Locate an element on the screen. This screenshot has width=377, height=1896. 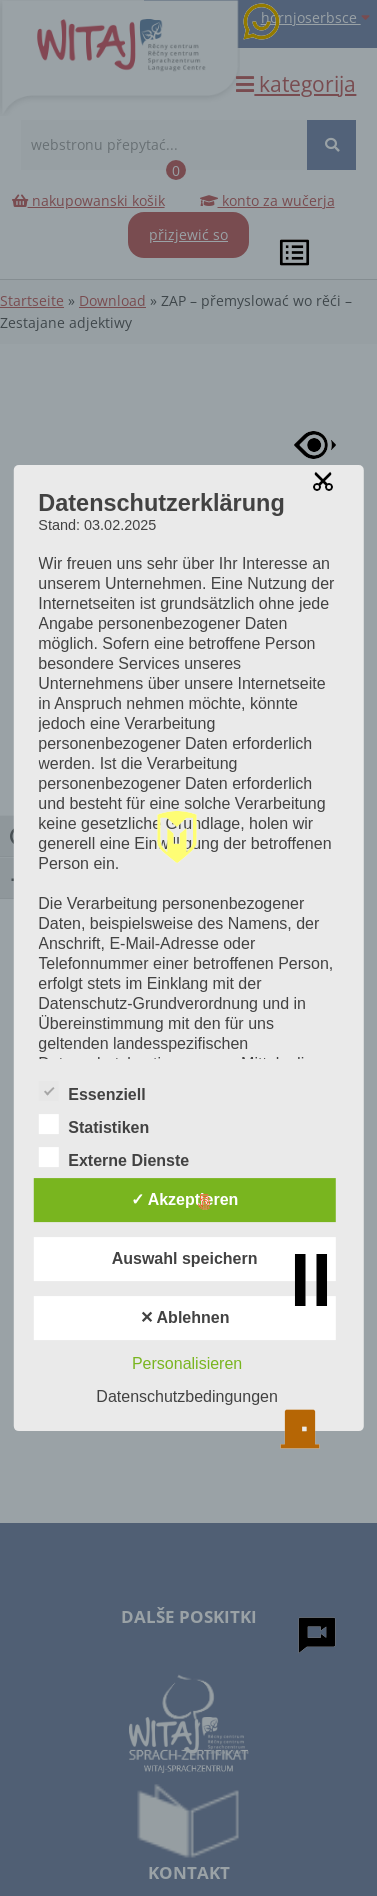
visit 500px photography platform is located at coordinates (204, 1202).